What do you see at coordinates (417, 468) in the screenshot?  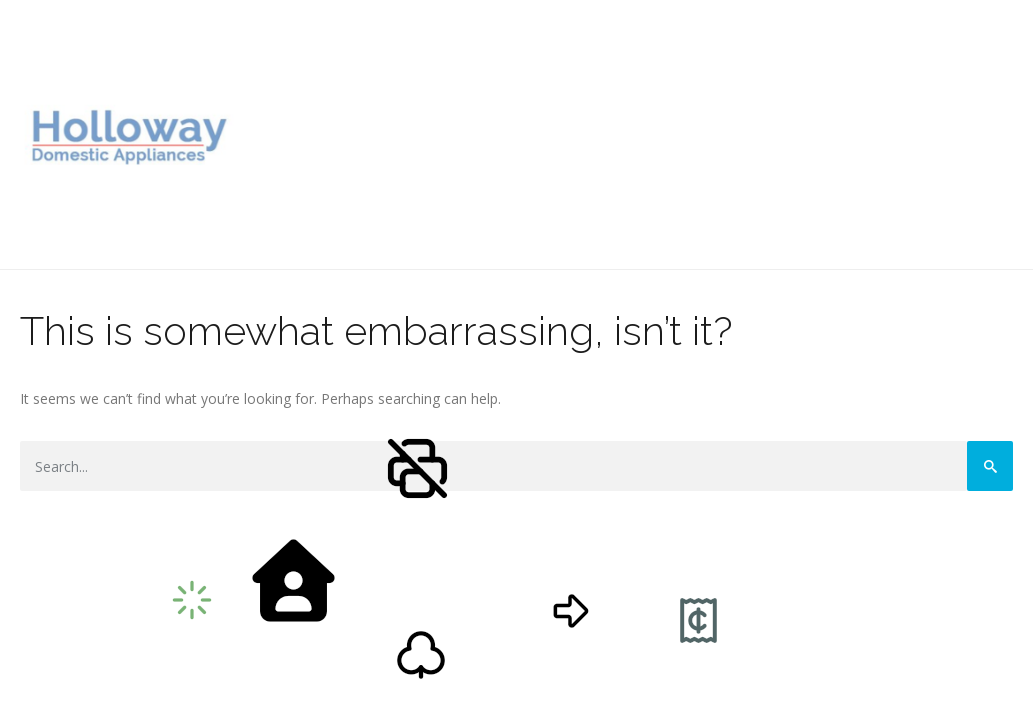 I see `printer unavailable or offline` at bounding box center [417, 468].